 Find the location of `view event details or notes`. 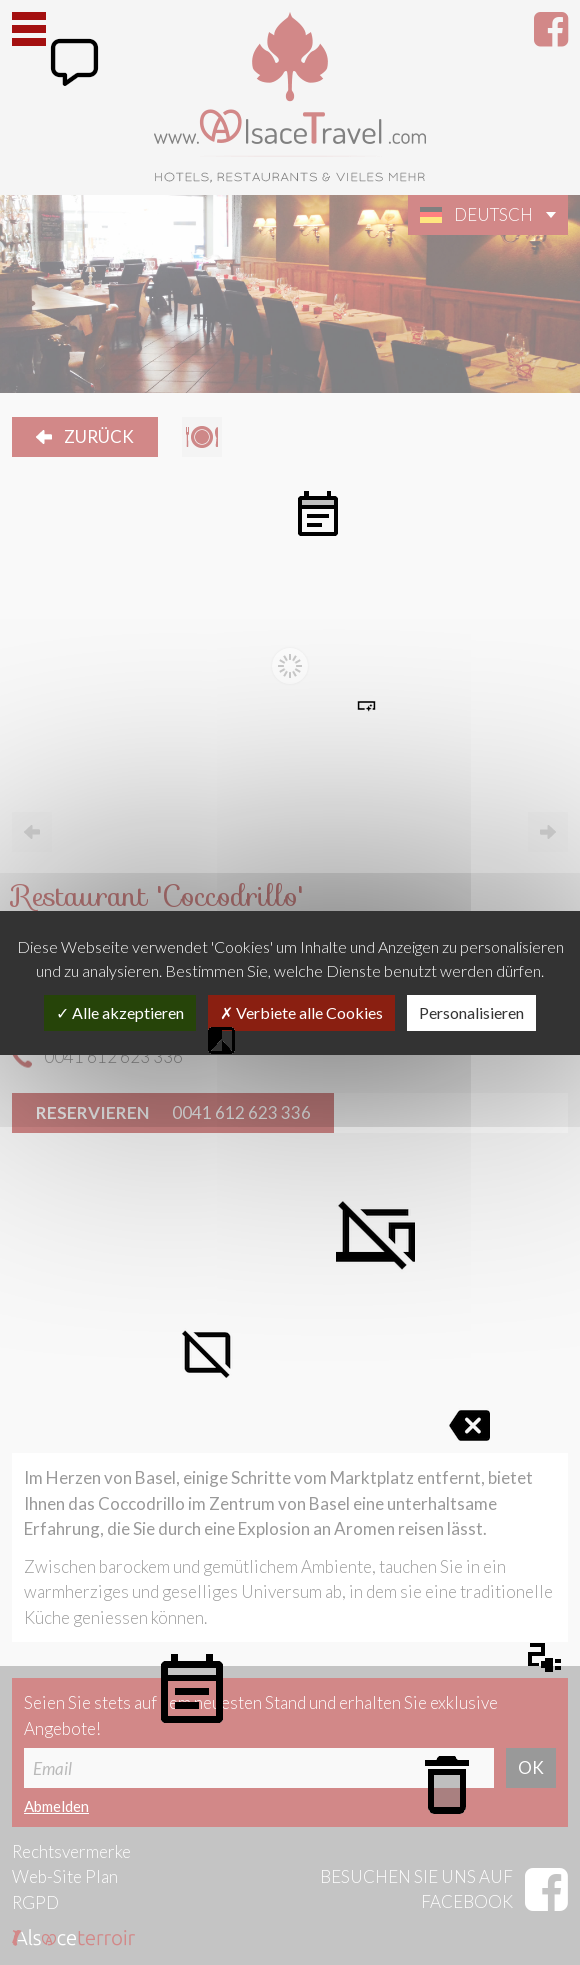

view event details or notes is located at coordinates (192, 1692).